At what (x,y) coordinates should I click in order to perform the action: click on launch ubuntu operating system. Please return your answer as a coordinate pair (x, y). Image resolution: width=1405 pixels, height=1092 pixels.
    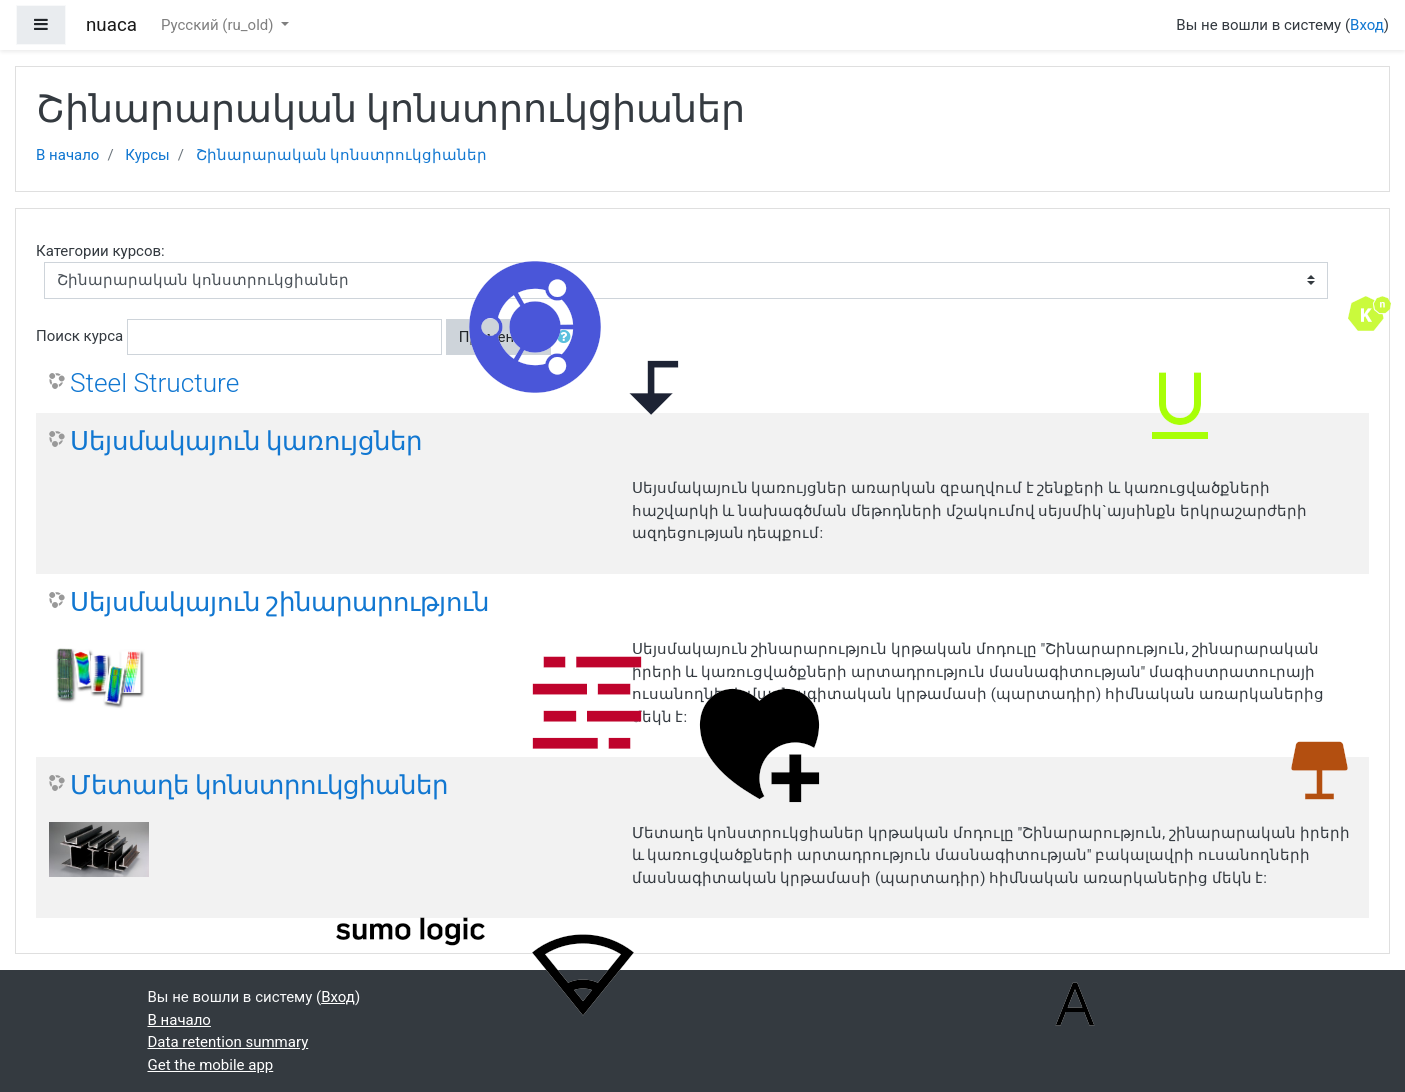
    Looking at the image, I should click on (535, 327).